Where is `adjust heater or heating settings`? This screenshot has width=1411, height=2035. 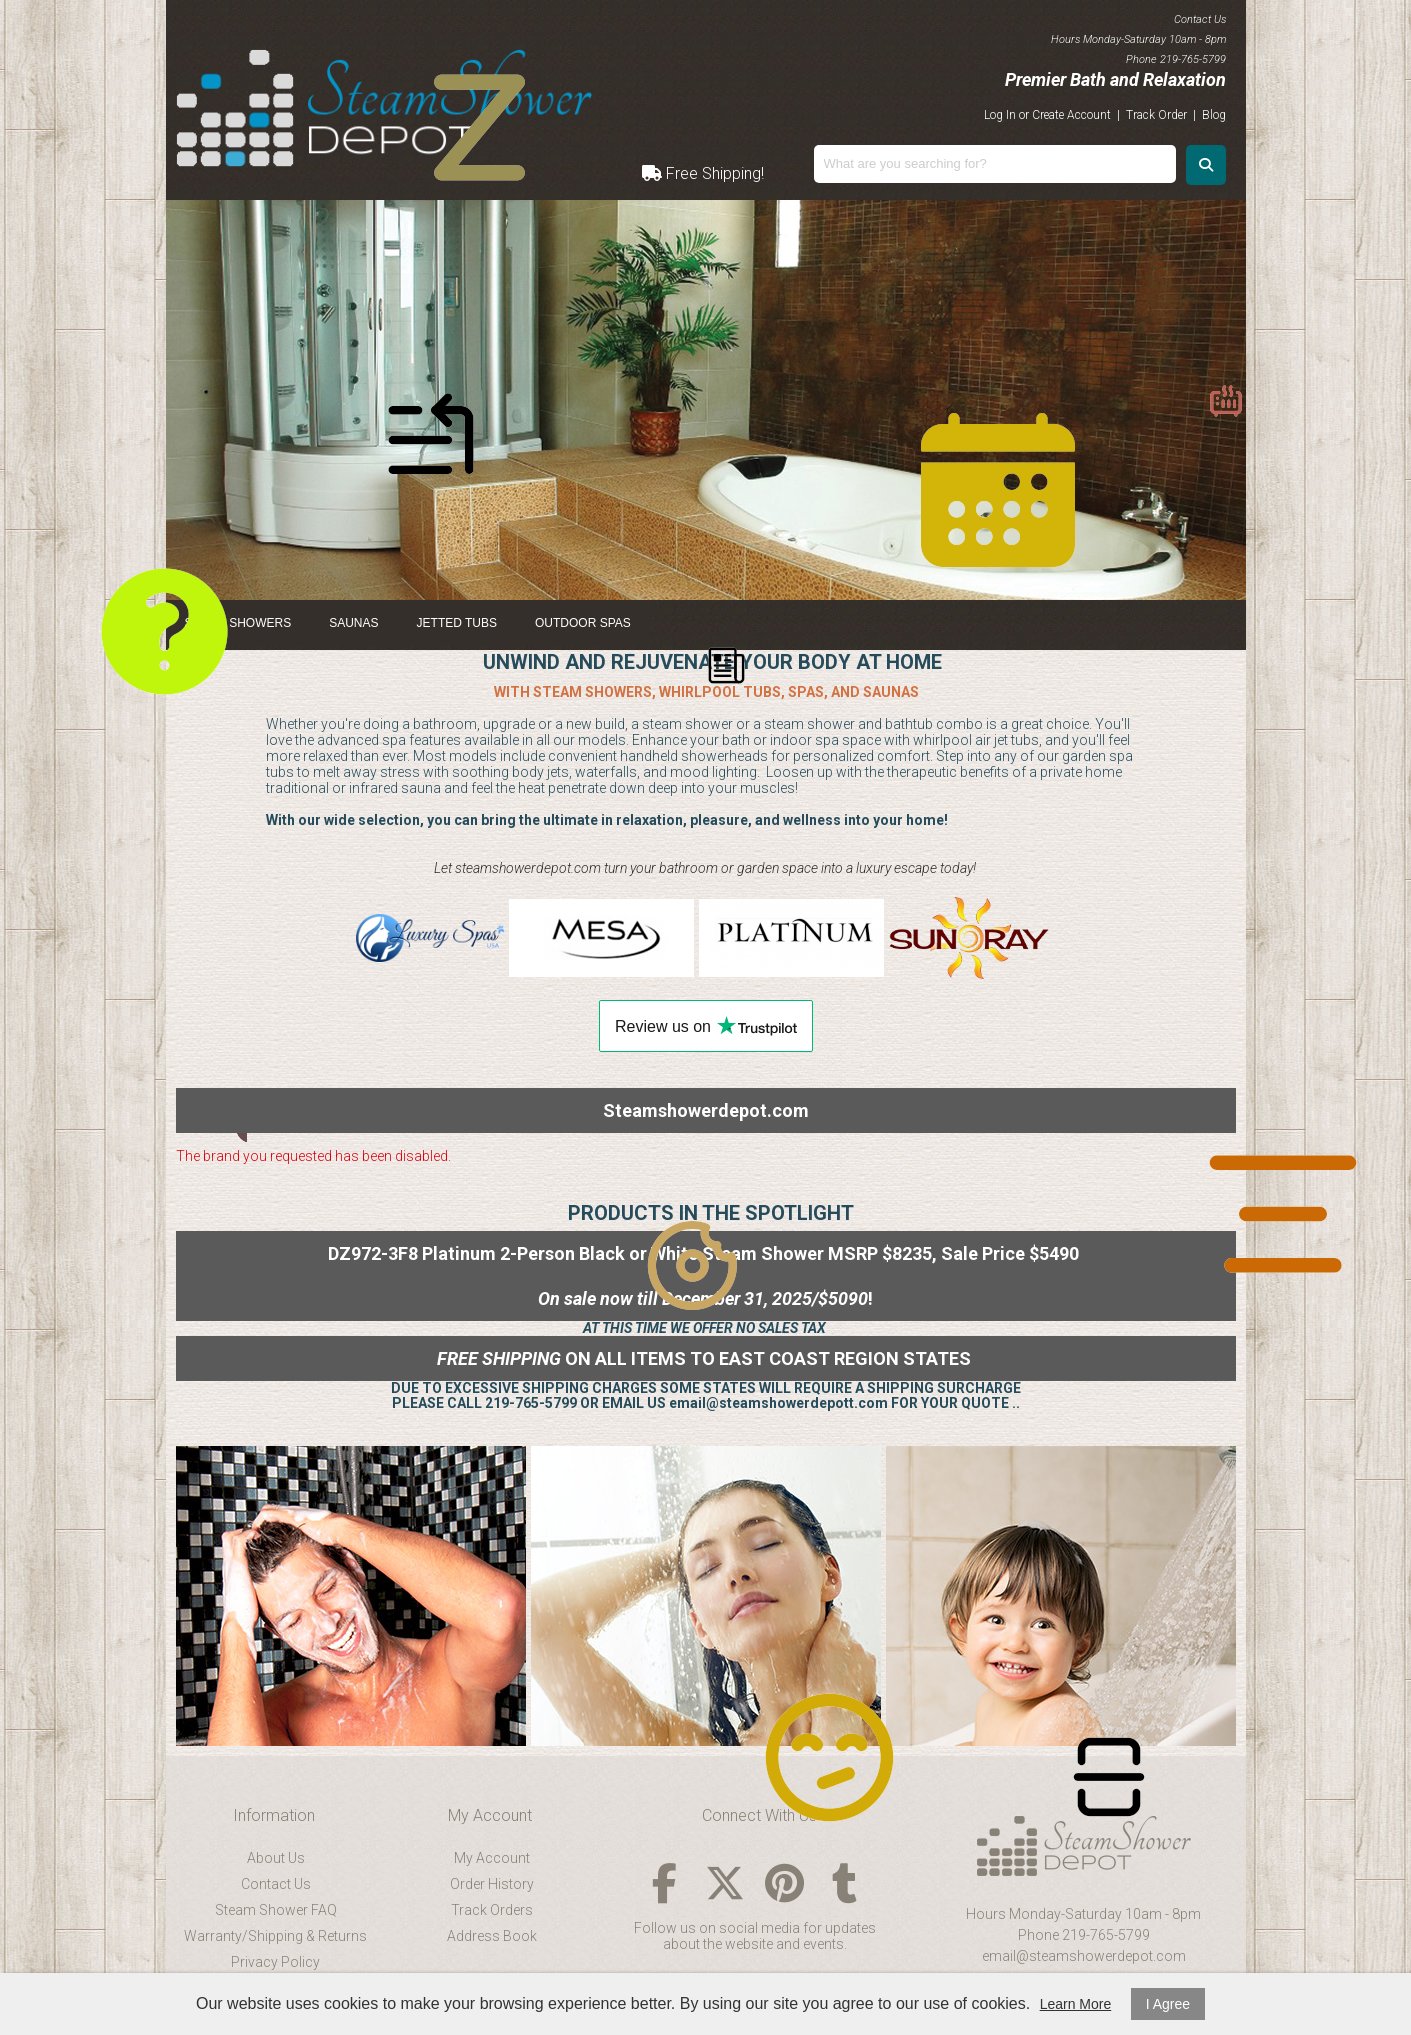 adjust heater or heating settings is located at coordinates (1226, 401).